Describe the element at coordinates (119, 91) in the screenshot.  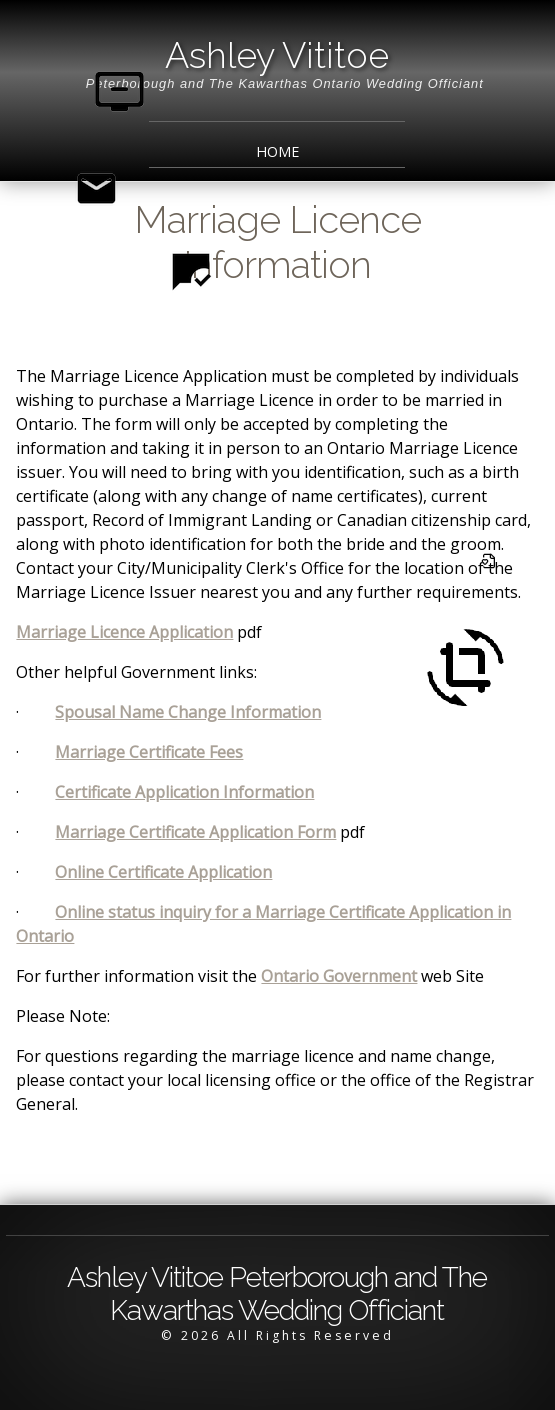
I see `remove video from watch queue` at that location.